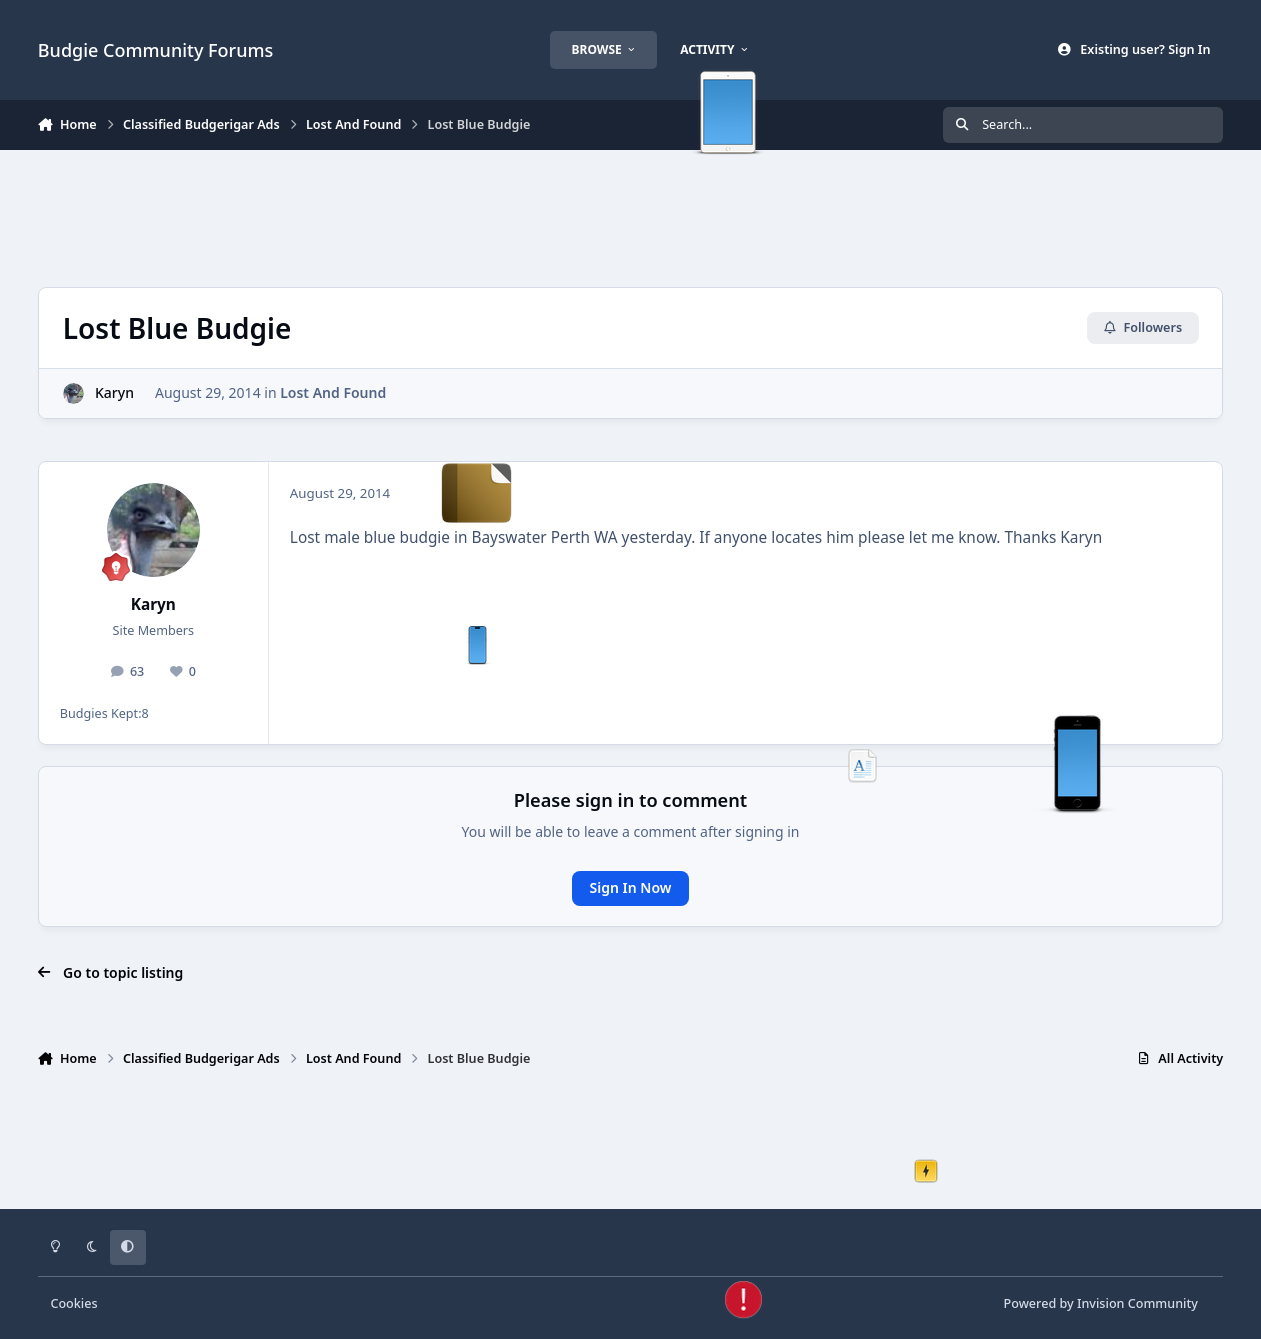  Describe the element at coordinates (476, 490) in the screenshot. I see `change desktop wallpaper settings` at that location.